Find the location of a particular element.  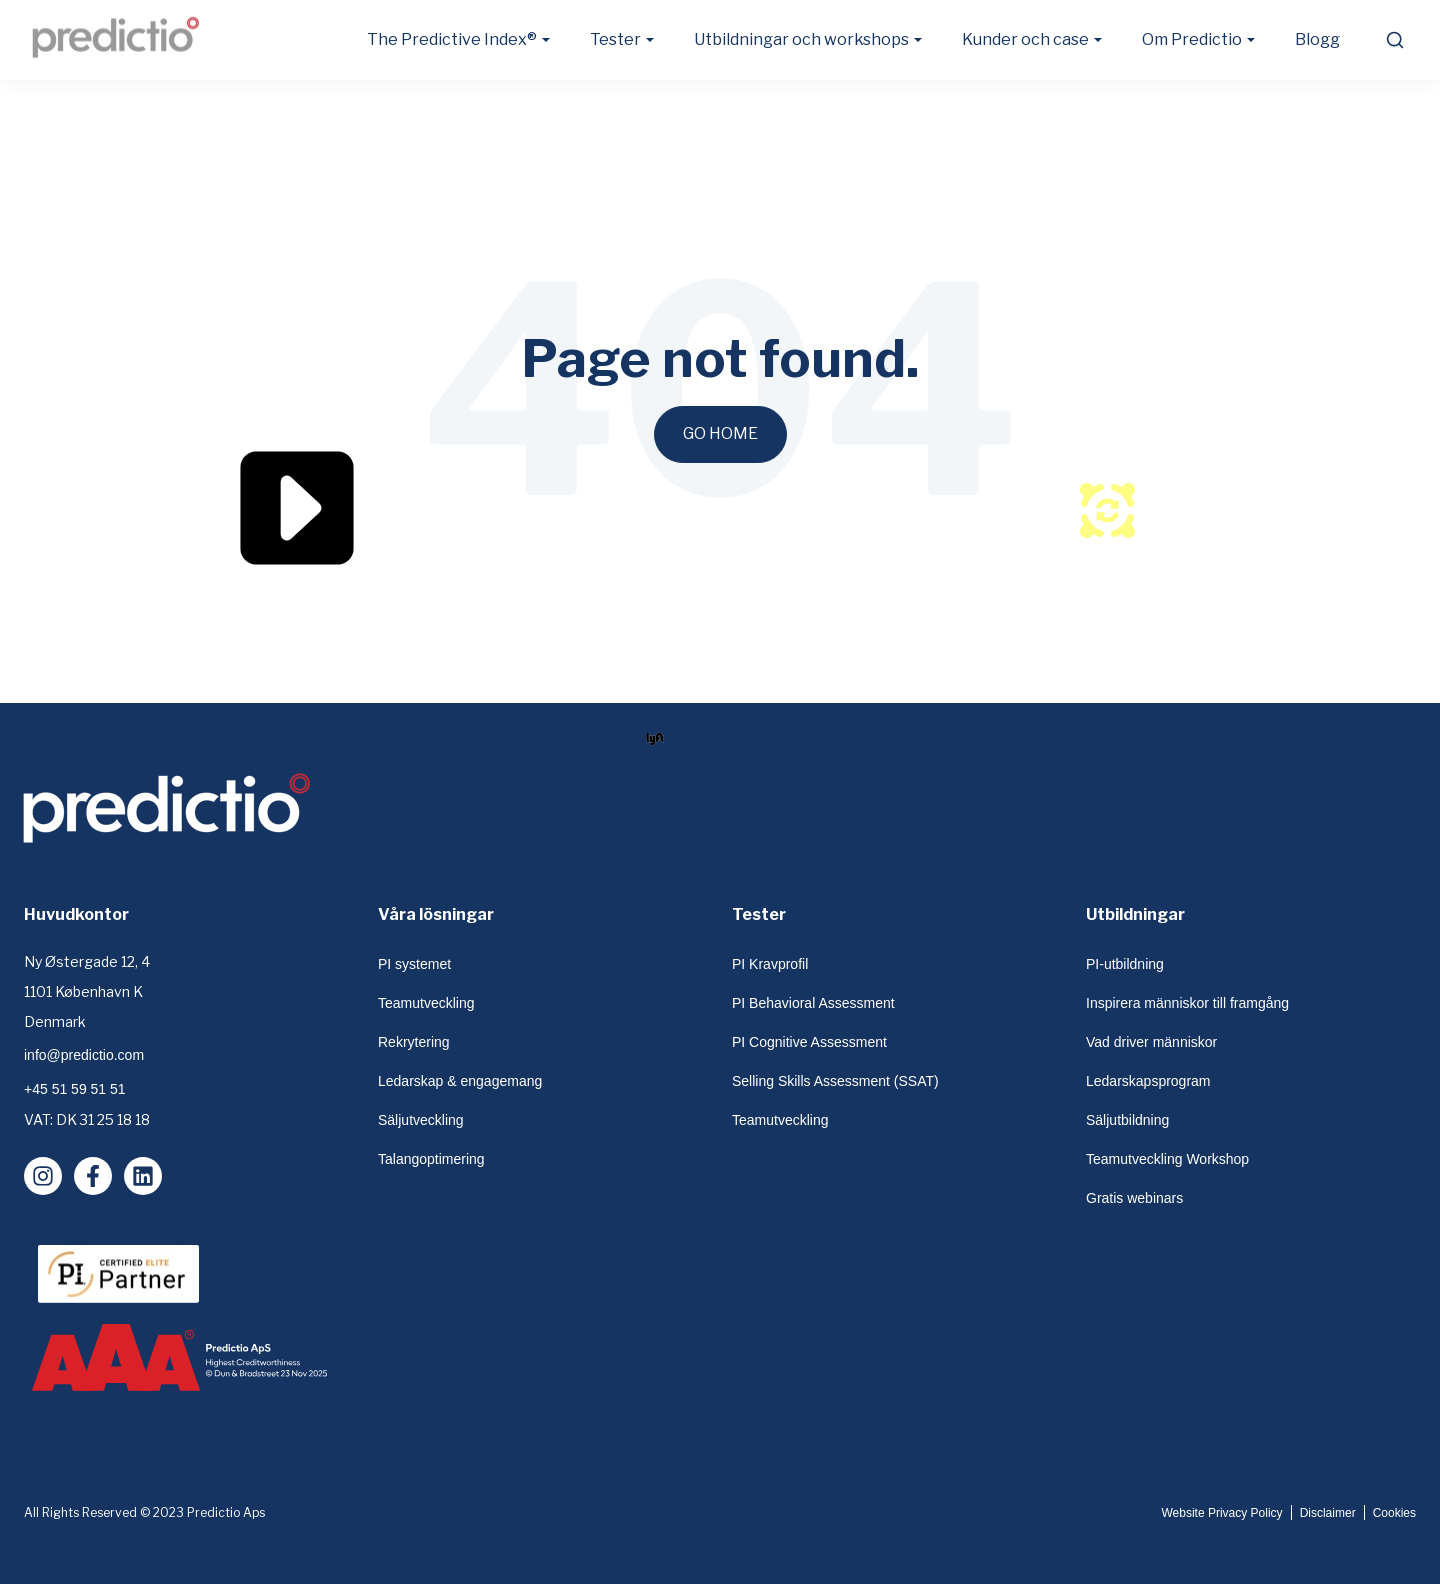

sync or refresh group members is located at coordinates (1107, 510).